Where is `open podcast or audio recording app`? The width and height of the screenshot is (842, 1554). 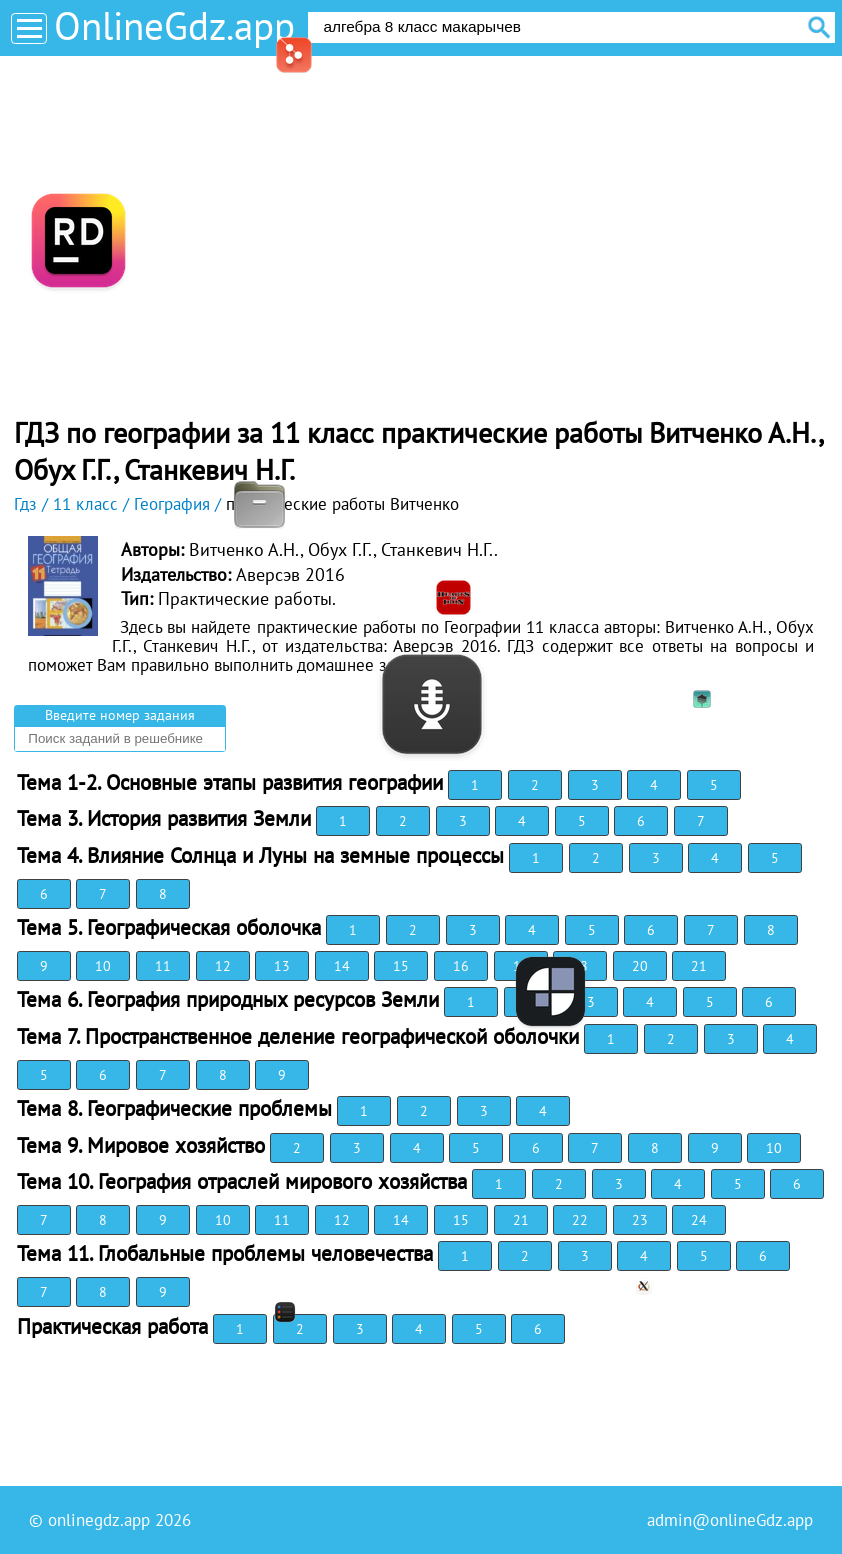
open podcast or audio recording app is located at coordinates (432, 706).